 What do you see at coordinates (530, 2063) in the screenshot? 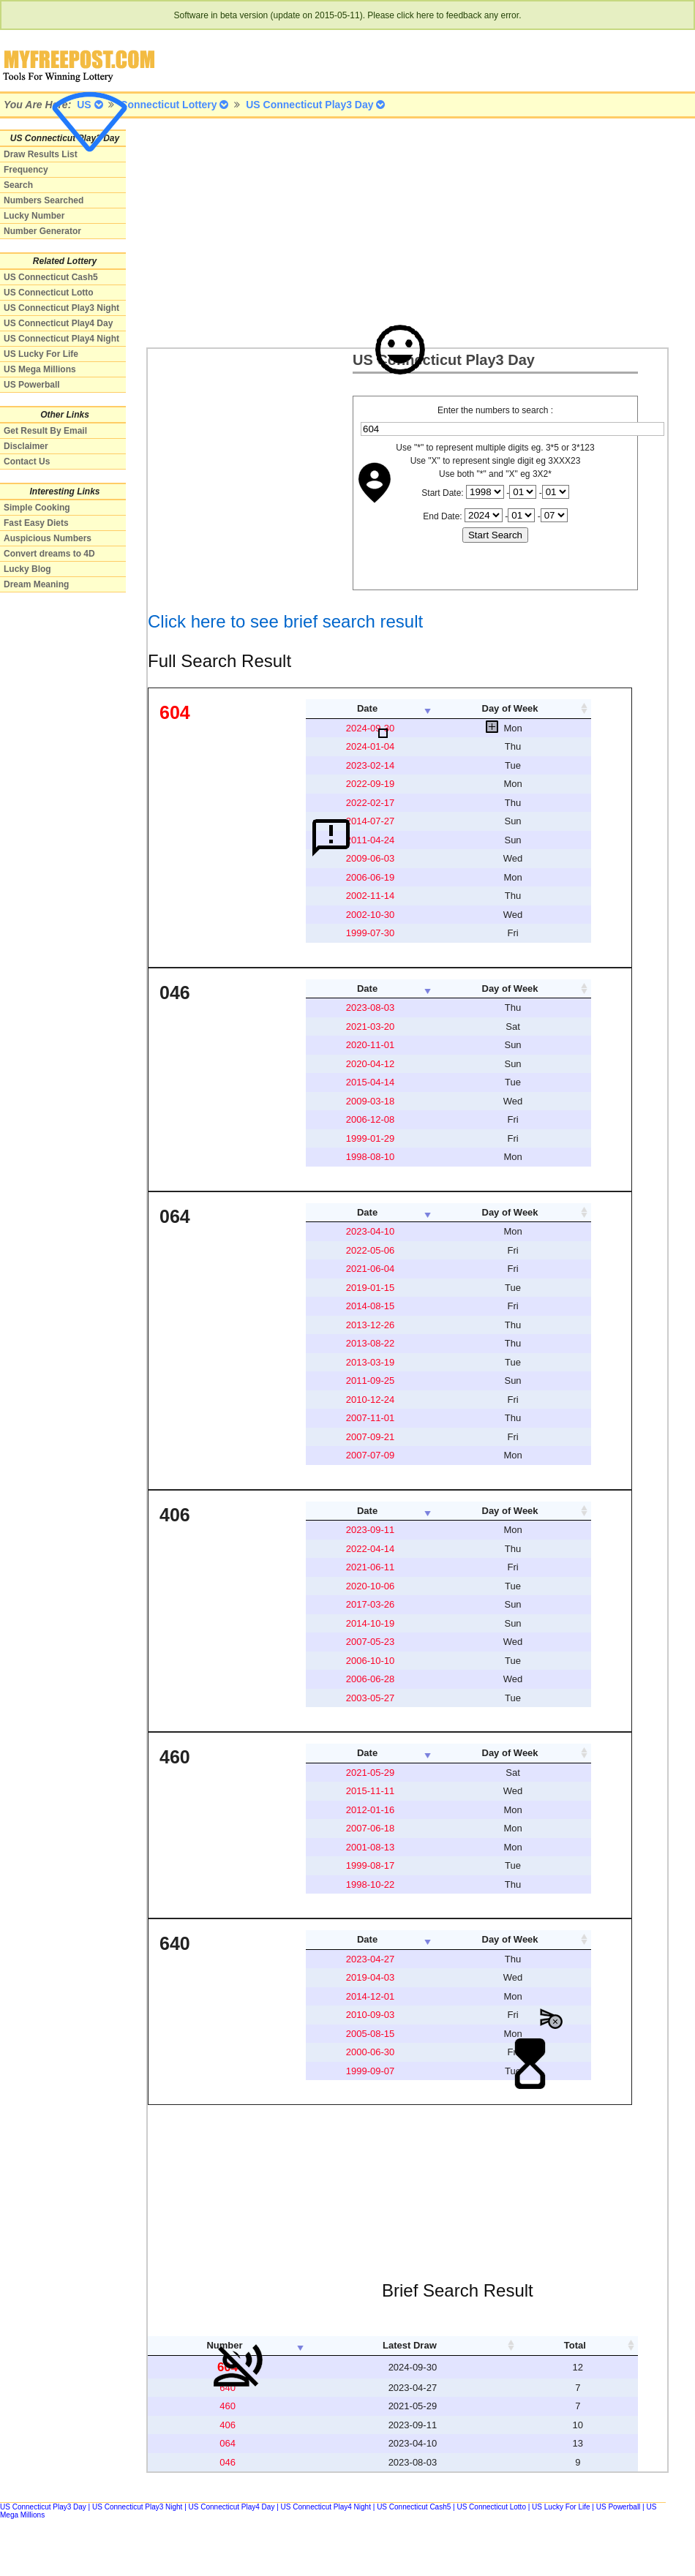
I see `indicates loading or processing in progress` at bounding box center [530, 2063].